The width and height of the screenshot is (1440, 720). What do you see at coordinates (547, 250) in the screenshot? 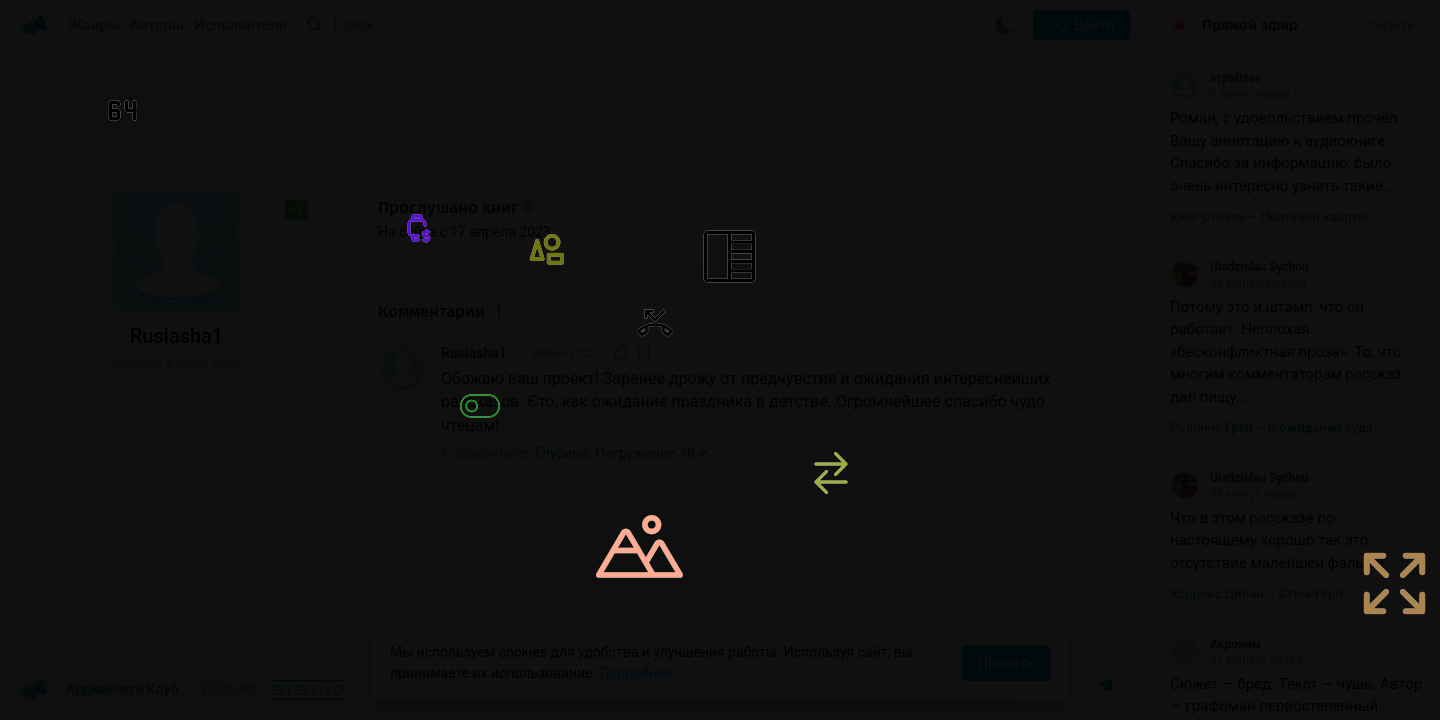
I see `access shape tools or drawing options` at bounding box center [547, 250].